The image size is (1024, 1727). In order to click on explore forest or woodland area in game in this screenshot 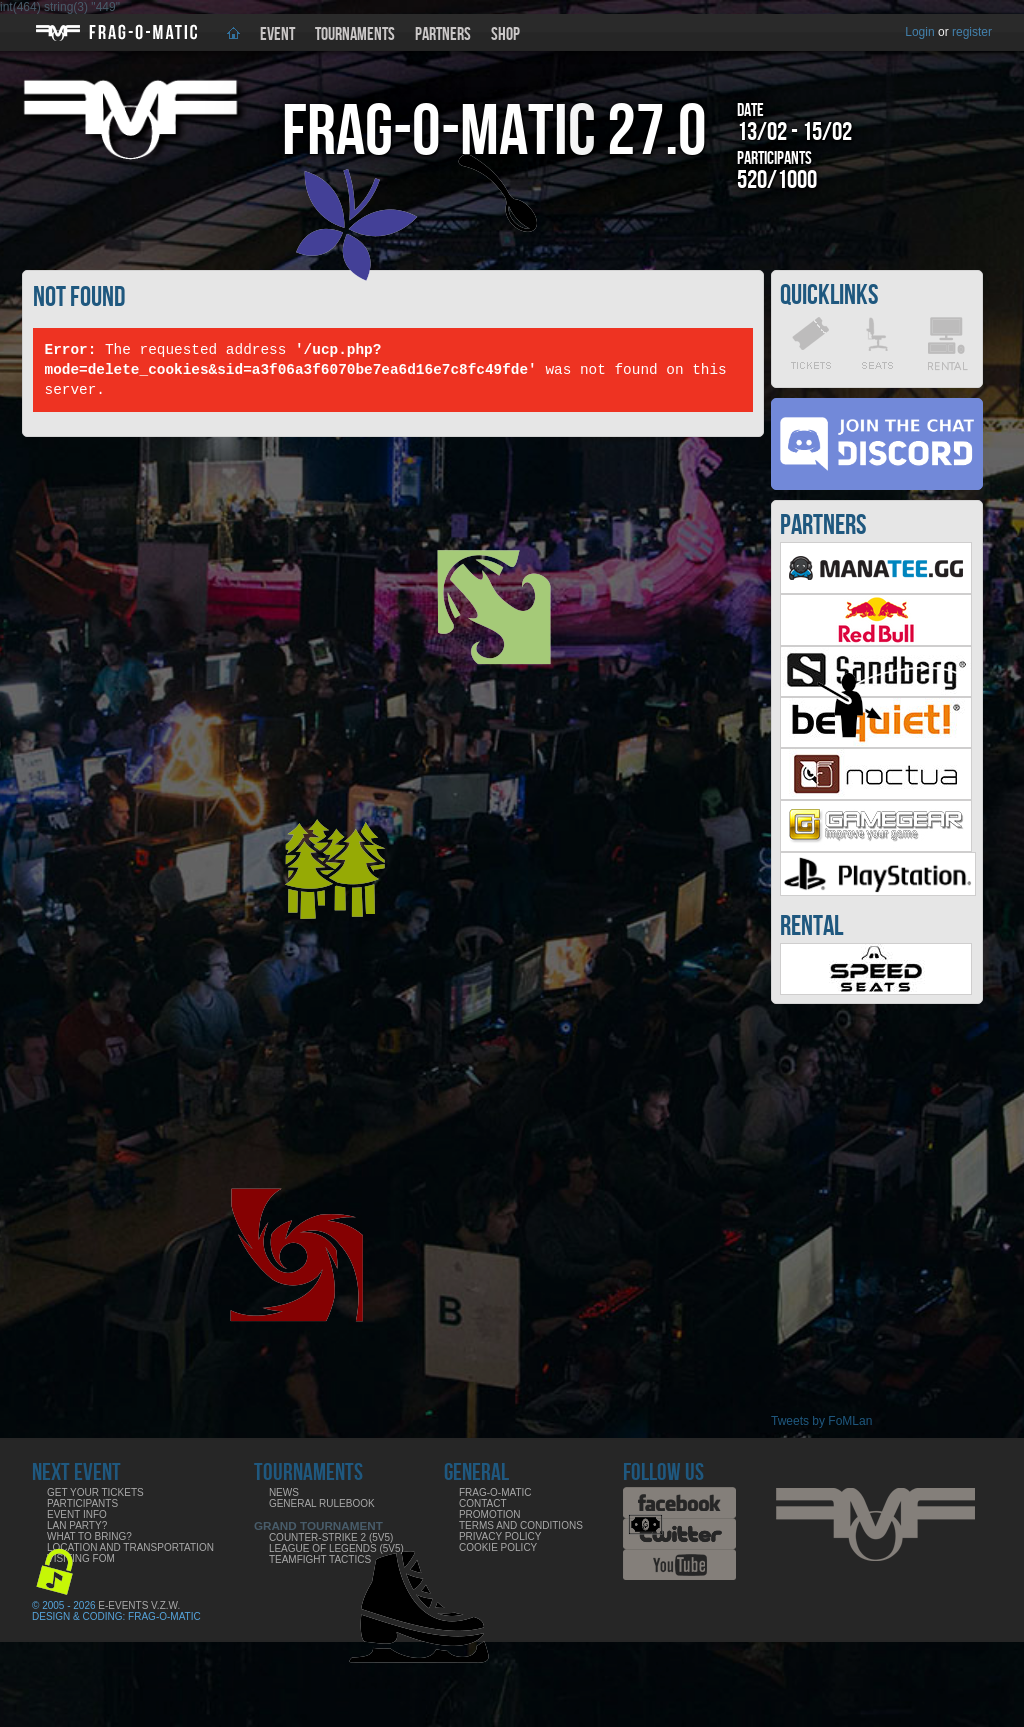, I will do `click(335, 869)`.